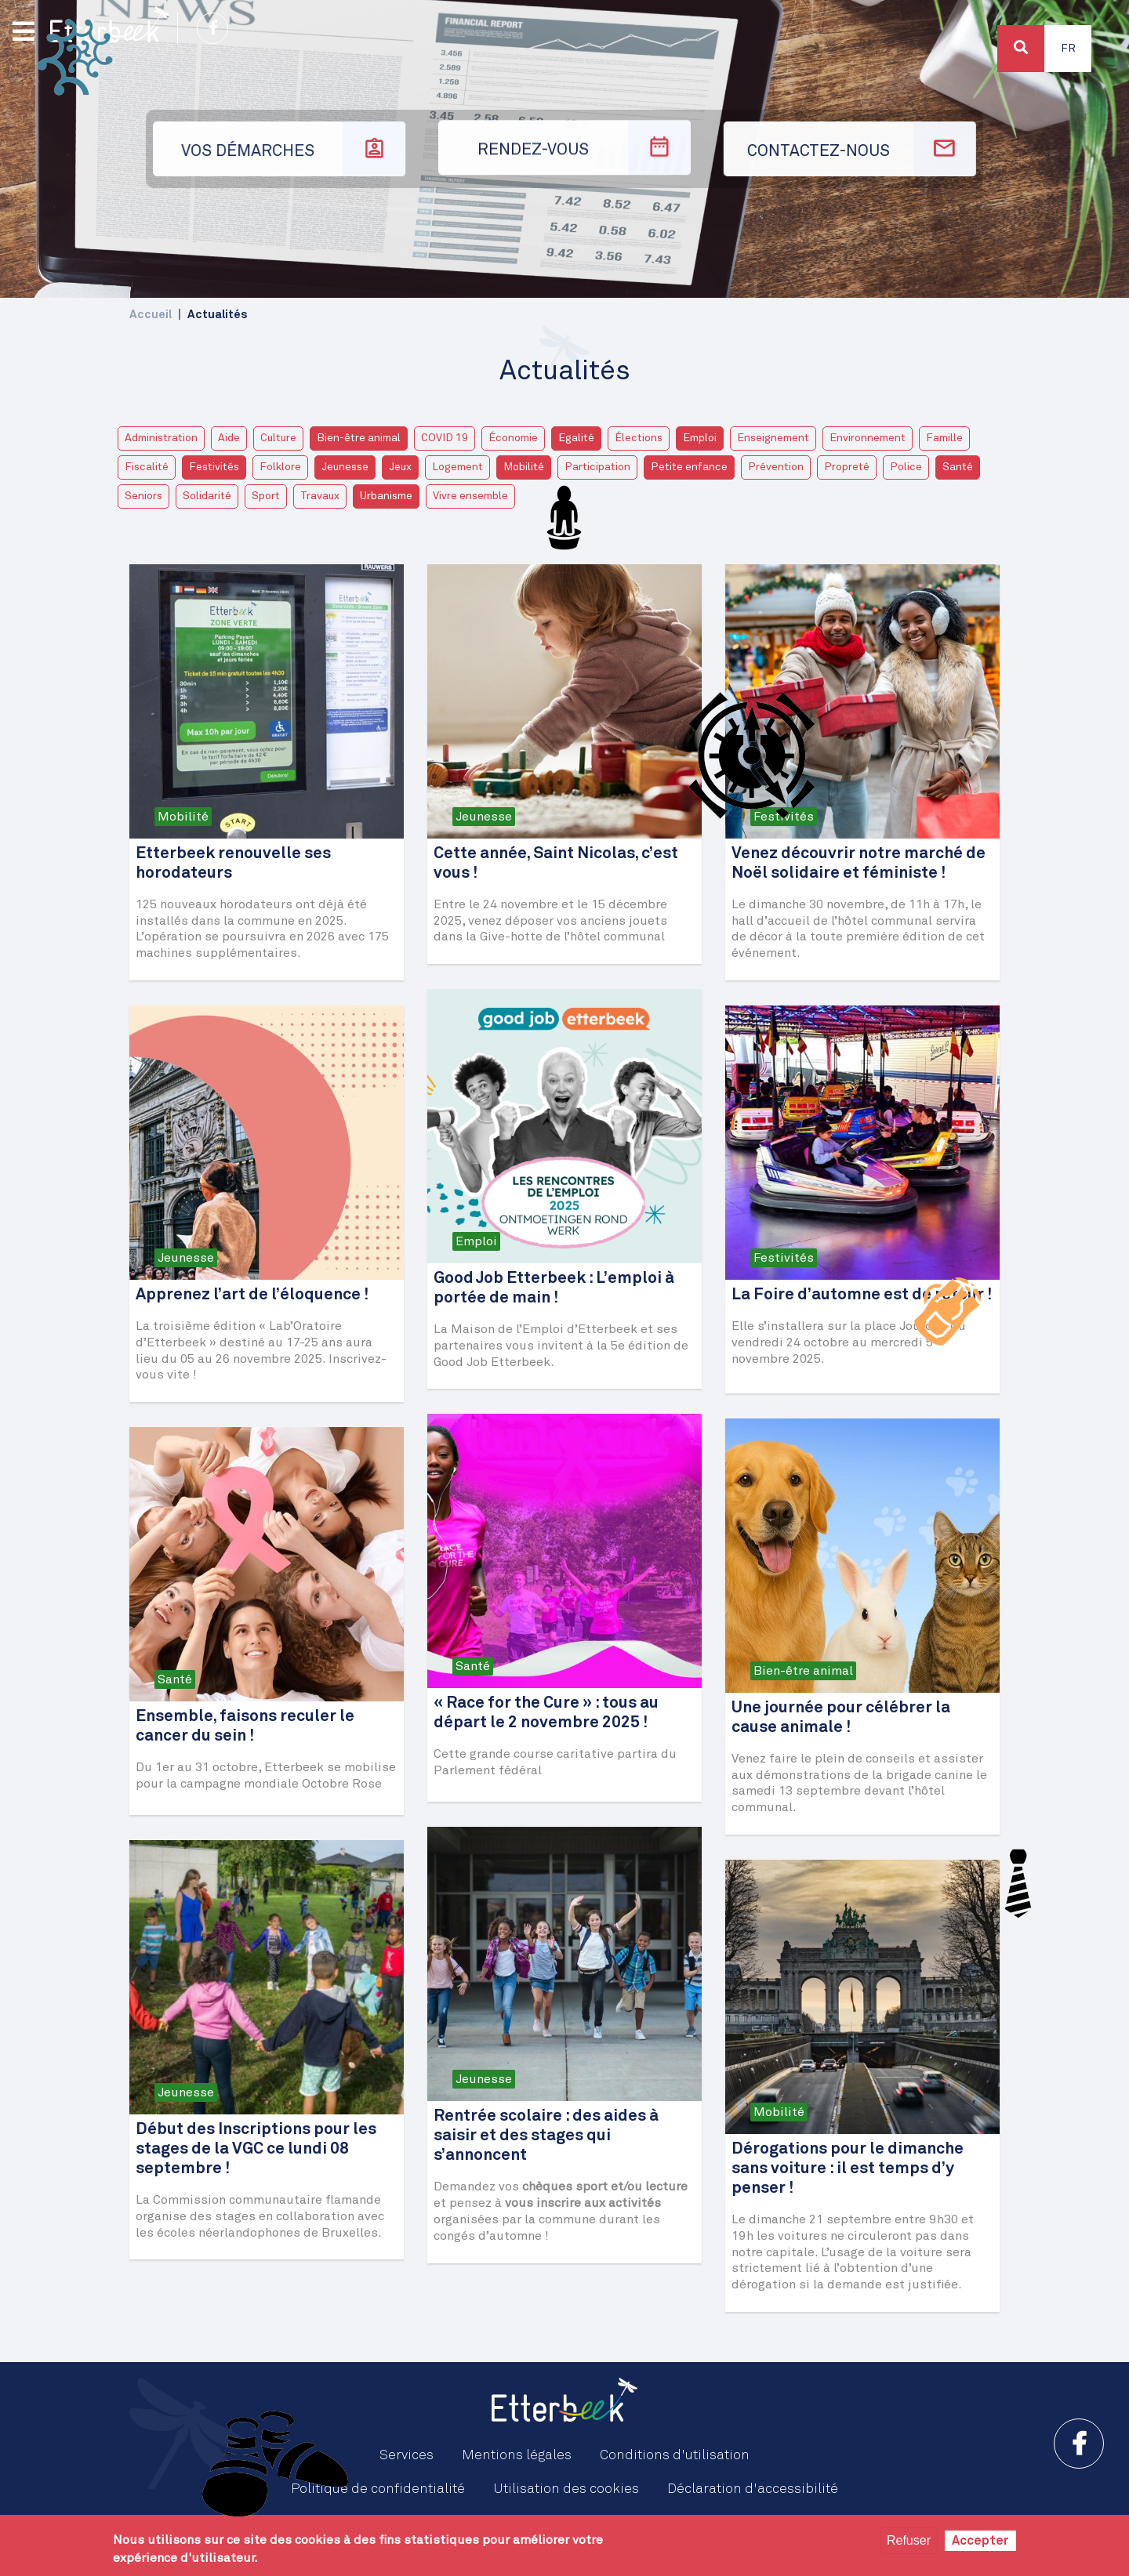  I want to click on sonic the hedgehog character or game reference, so click(275, 2464).